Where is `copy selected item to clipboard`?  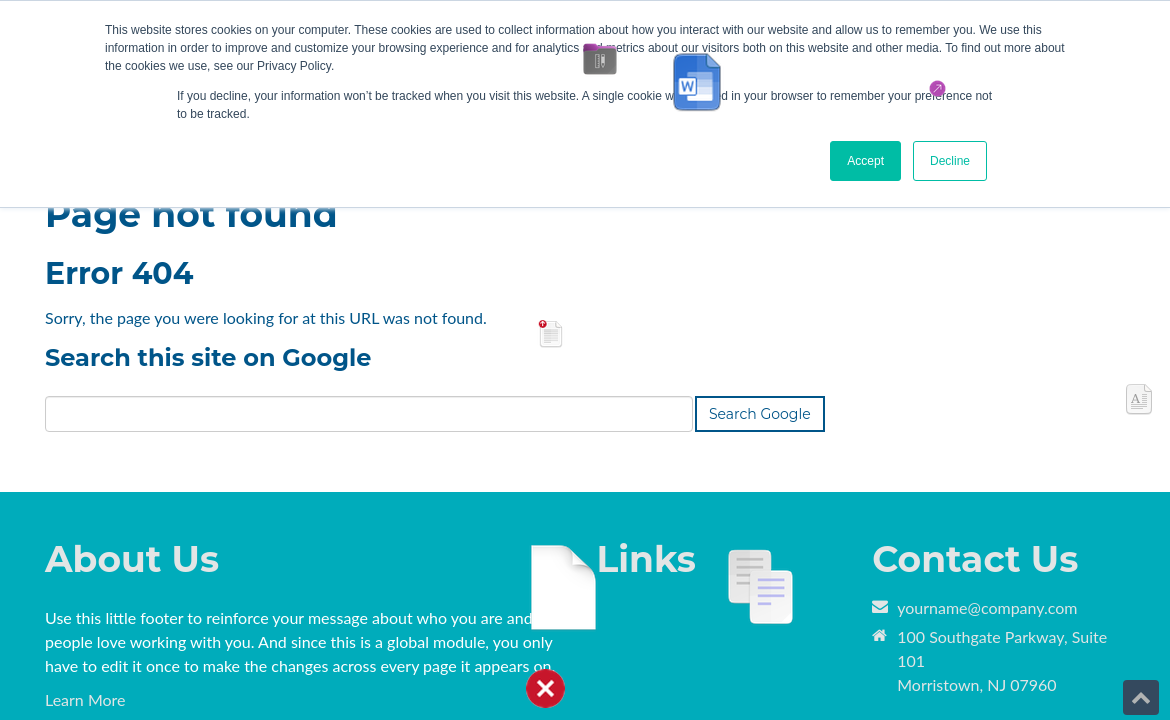 copy selected item to clipboard is located at coordinates (760, 586).